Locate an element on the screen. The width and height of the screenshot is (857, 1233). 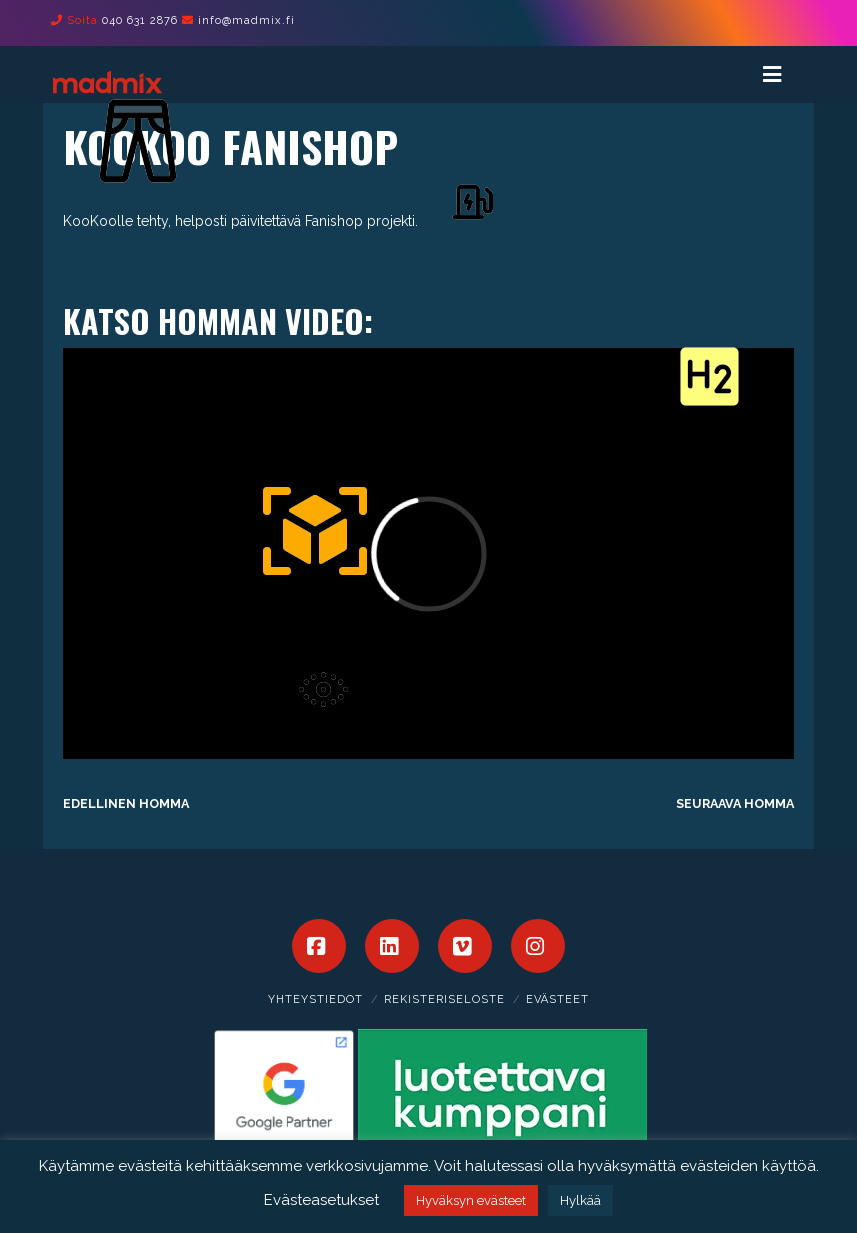
scan or capture a 3D object is located at coordinates (315, 531).